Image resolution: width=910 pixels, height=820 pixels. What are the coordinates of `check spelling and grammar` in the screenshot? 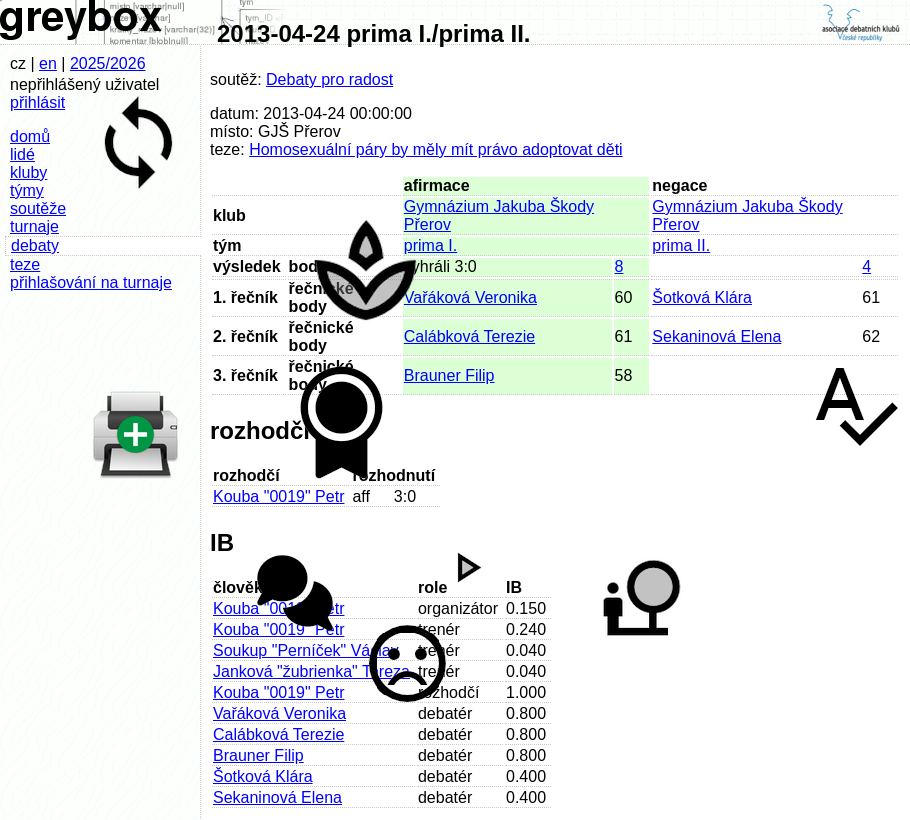 It's located at (854, 404).